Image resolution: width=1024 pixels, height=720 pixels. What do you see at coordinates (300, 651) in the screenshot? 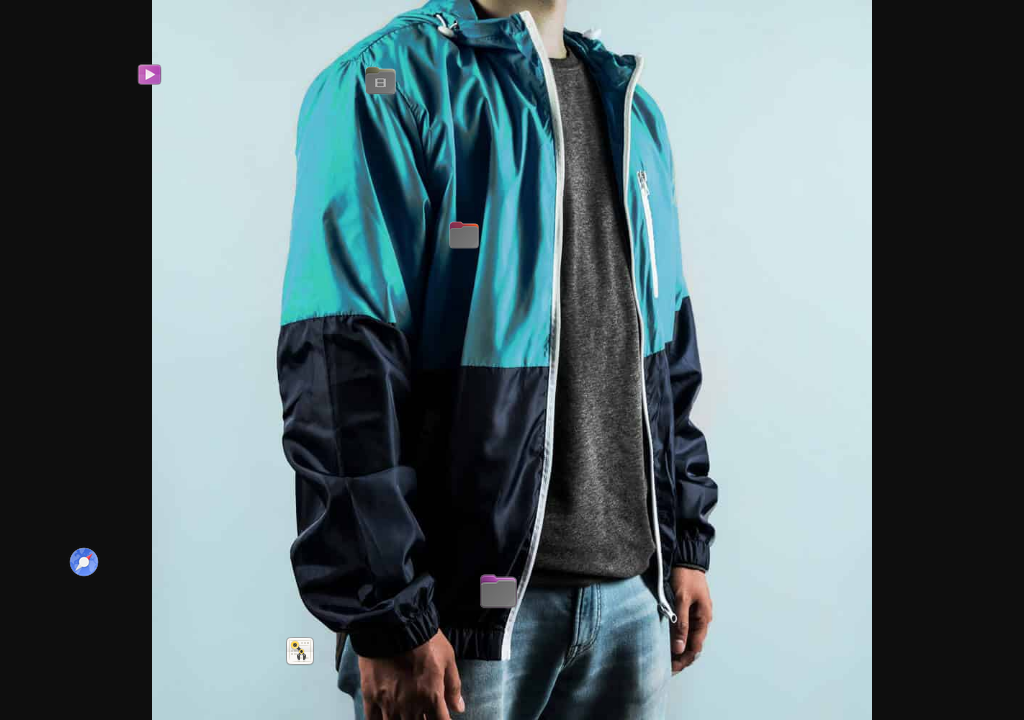
I see `open GNOME Builder development environment` at bounding box center [300, 651].